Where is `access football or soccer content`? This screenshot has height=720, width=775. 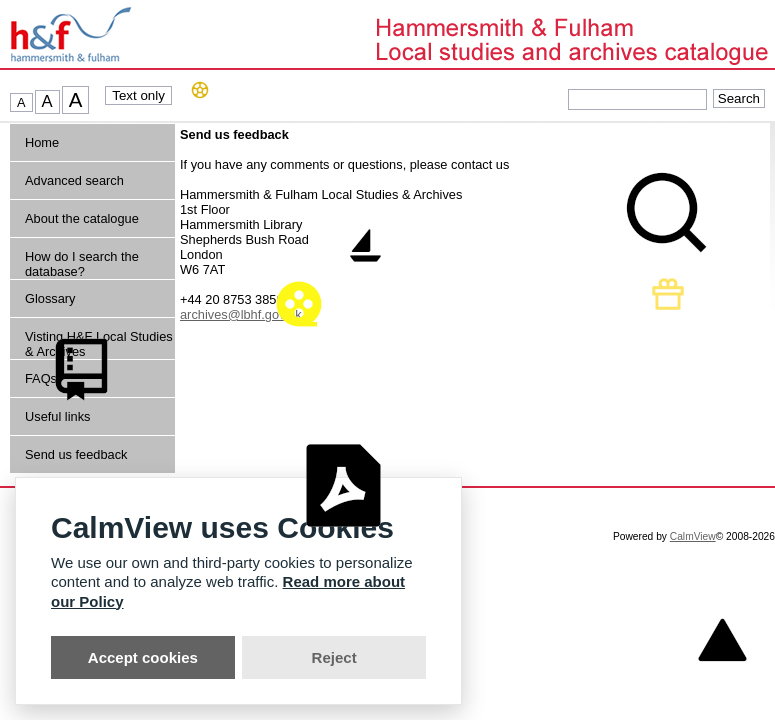 access football or soccer content is located at coordinates (200, 90).